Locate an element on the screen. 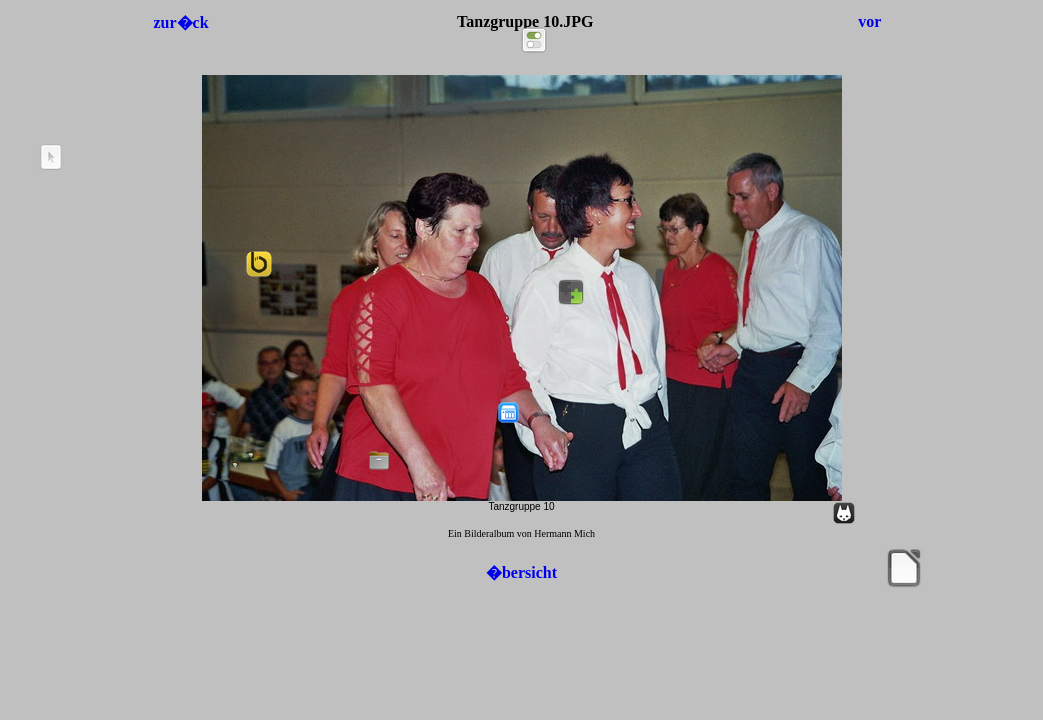 The image size is (1043, 720). cursor image file type is located at coordinates (51, 157).